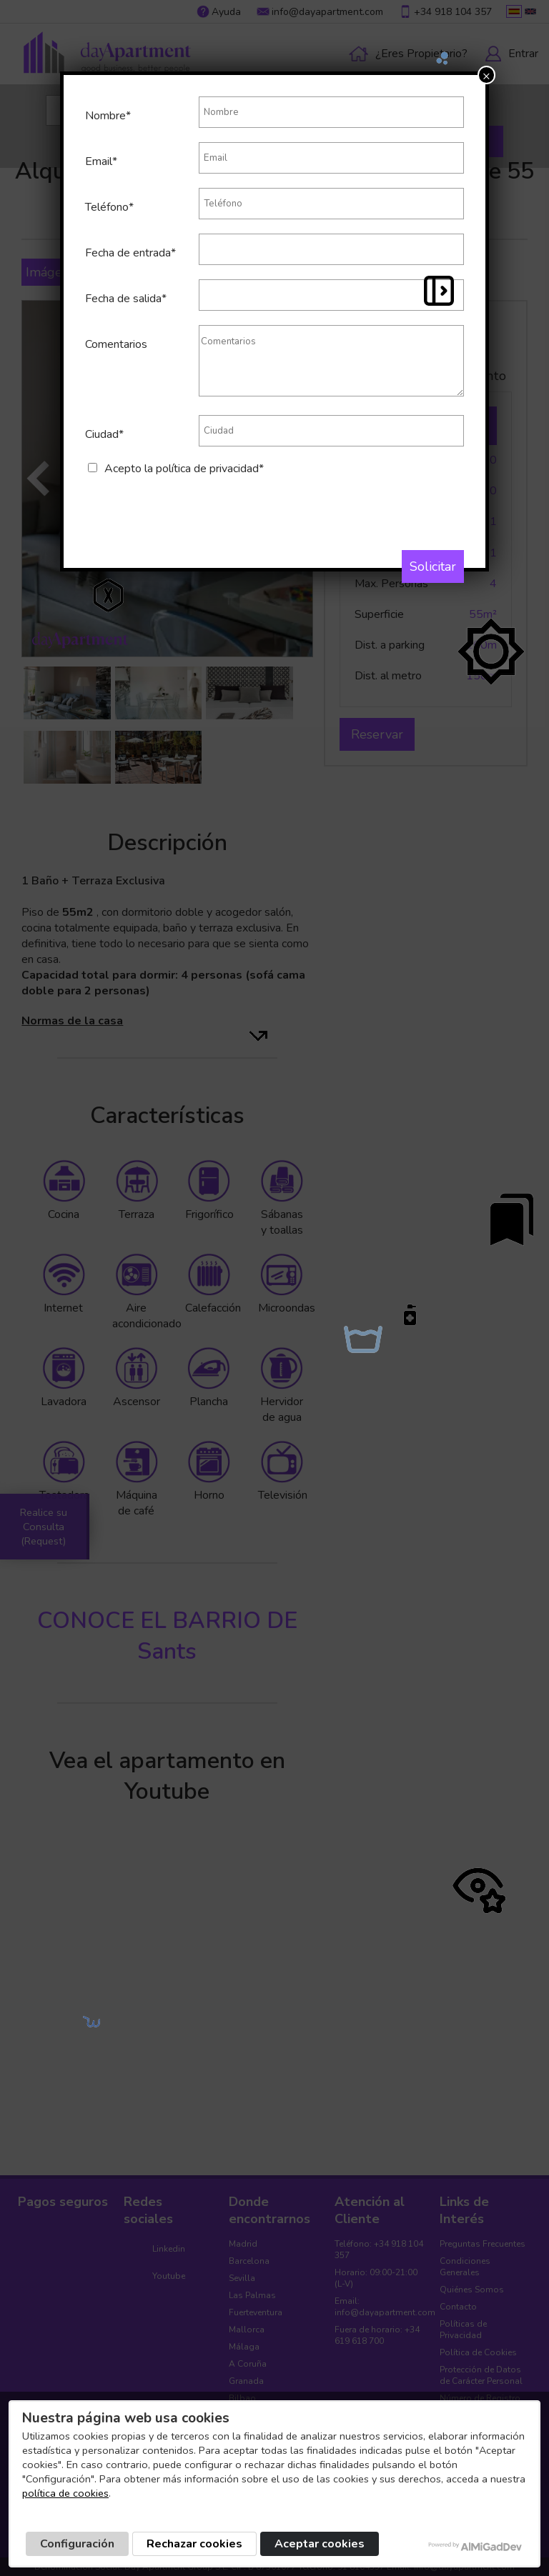  I want to click on close or cancel action, so click(108, 595).